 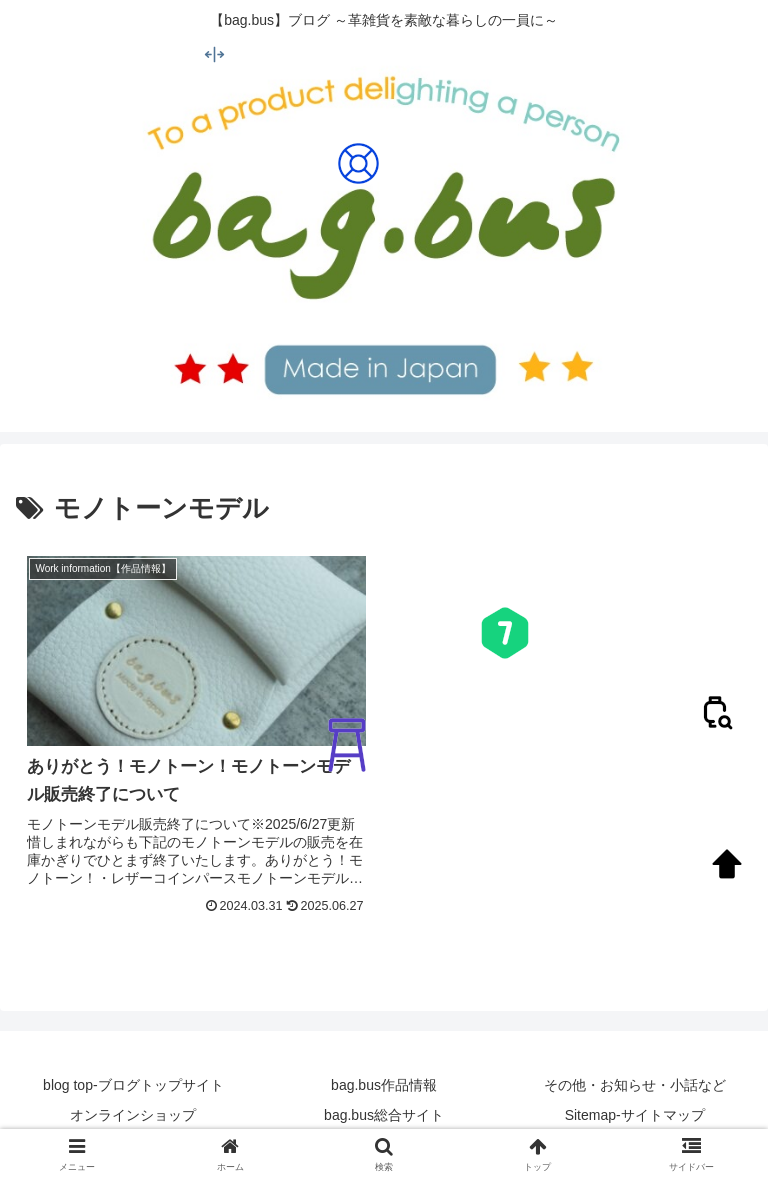 I want to click on access help or support, so click(x=358, y=163).